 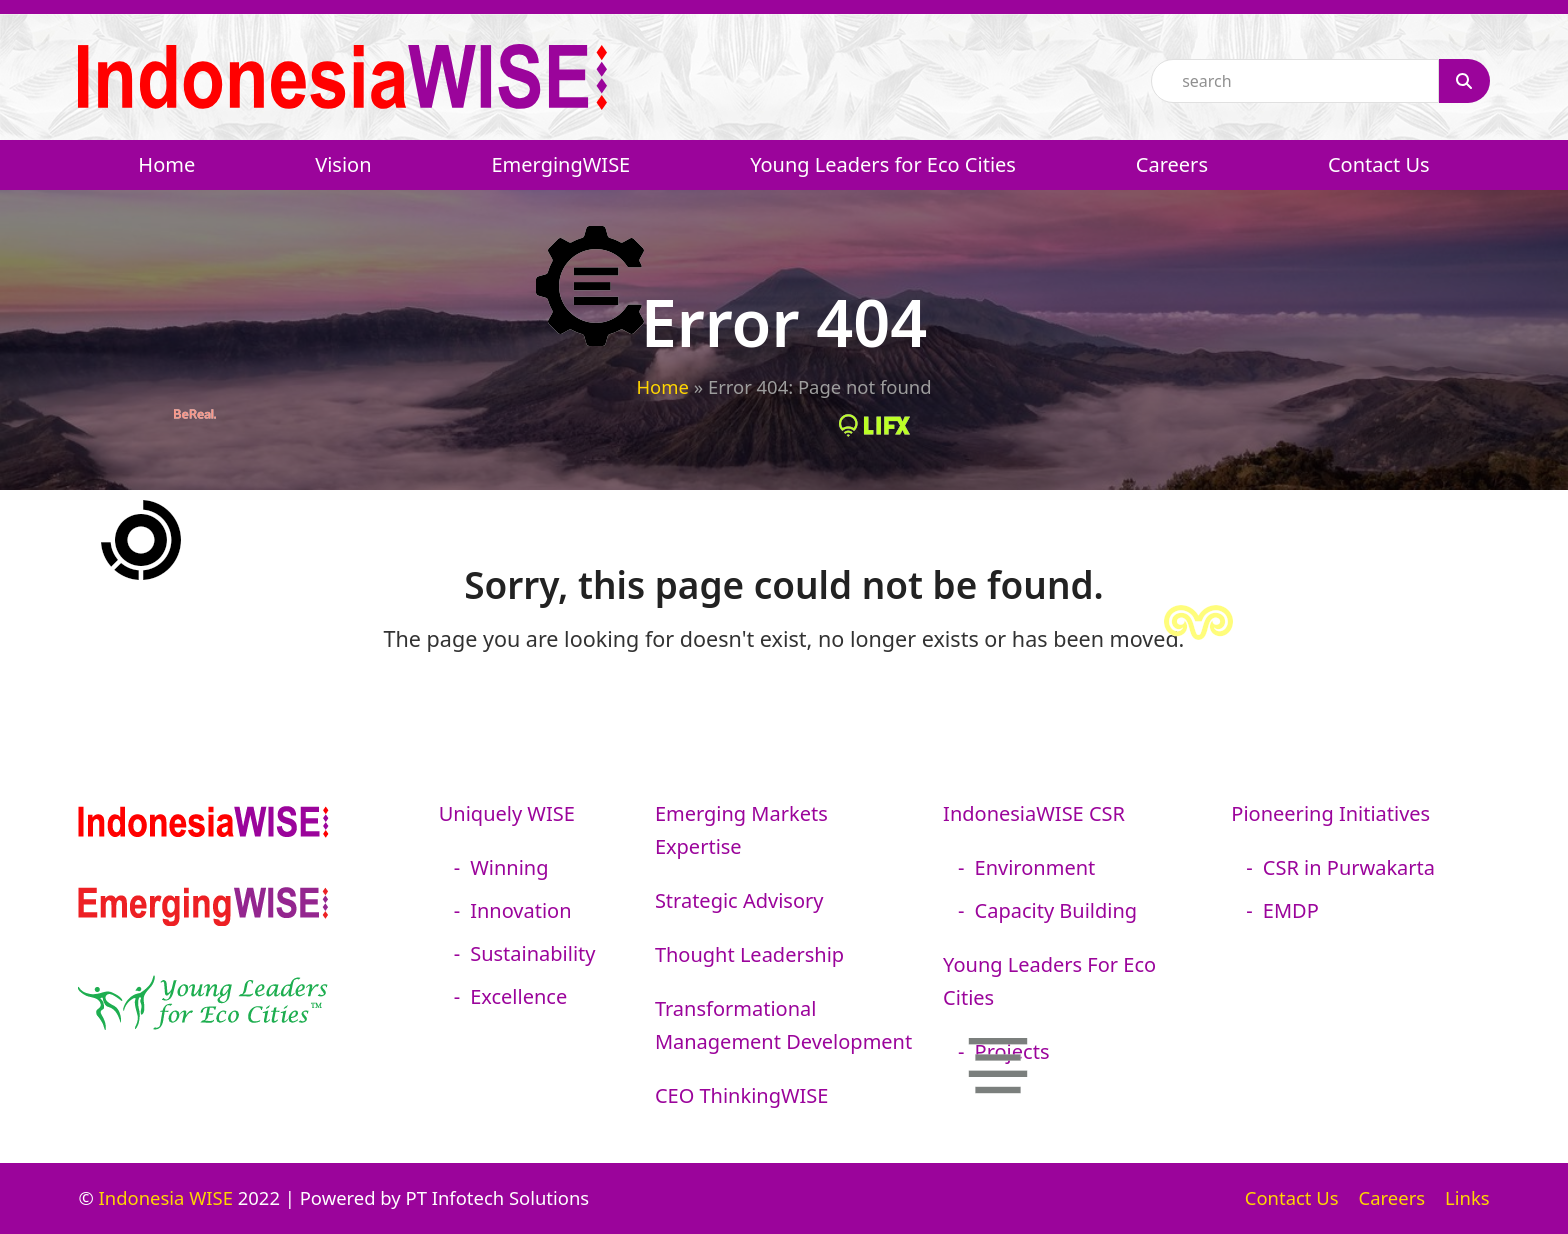 I want to click on open compiler explorer tool, so click(x=590, y=286).